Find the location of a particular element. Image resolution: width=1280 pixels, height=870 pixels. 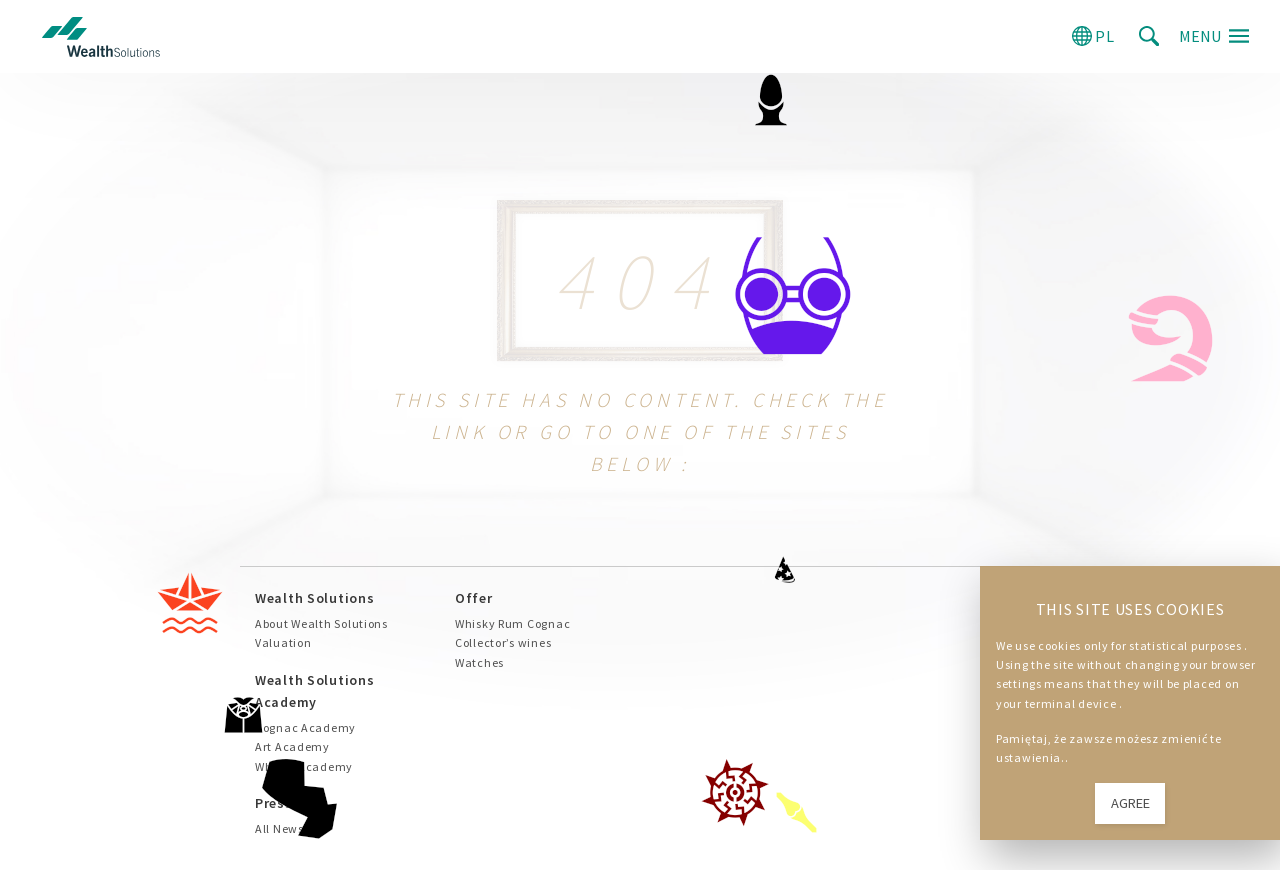

equip heavy armor or collar item is located at coordinates (243, 712).